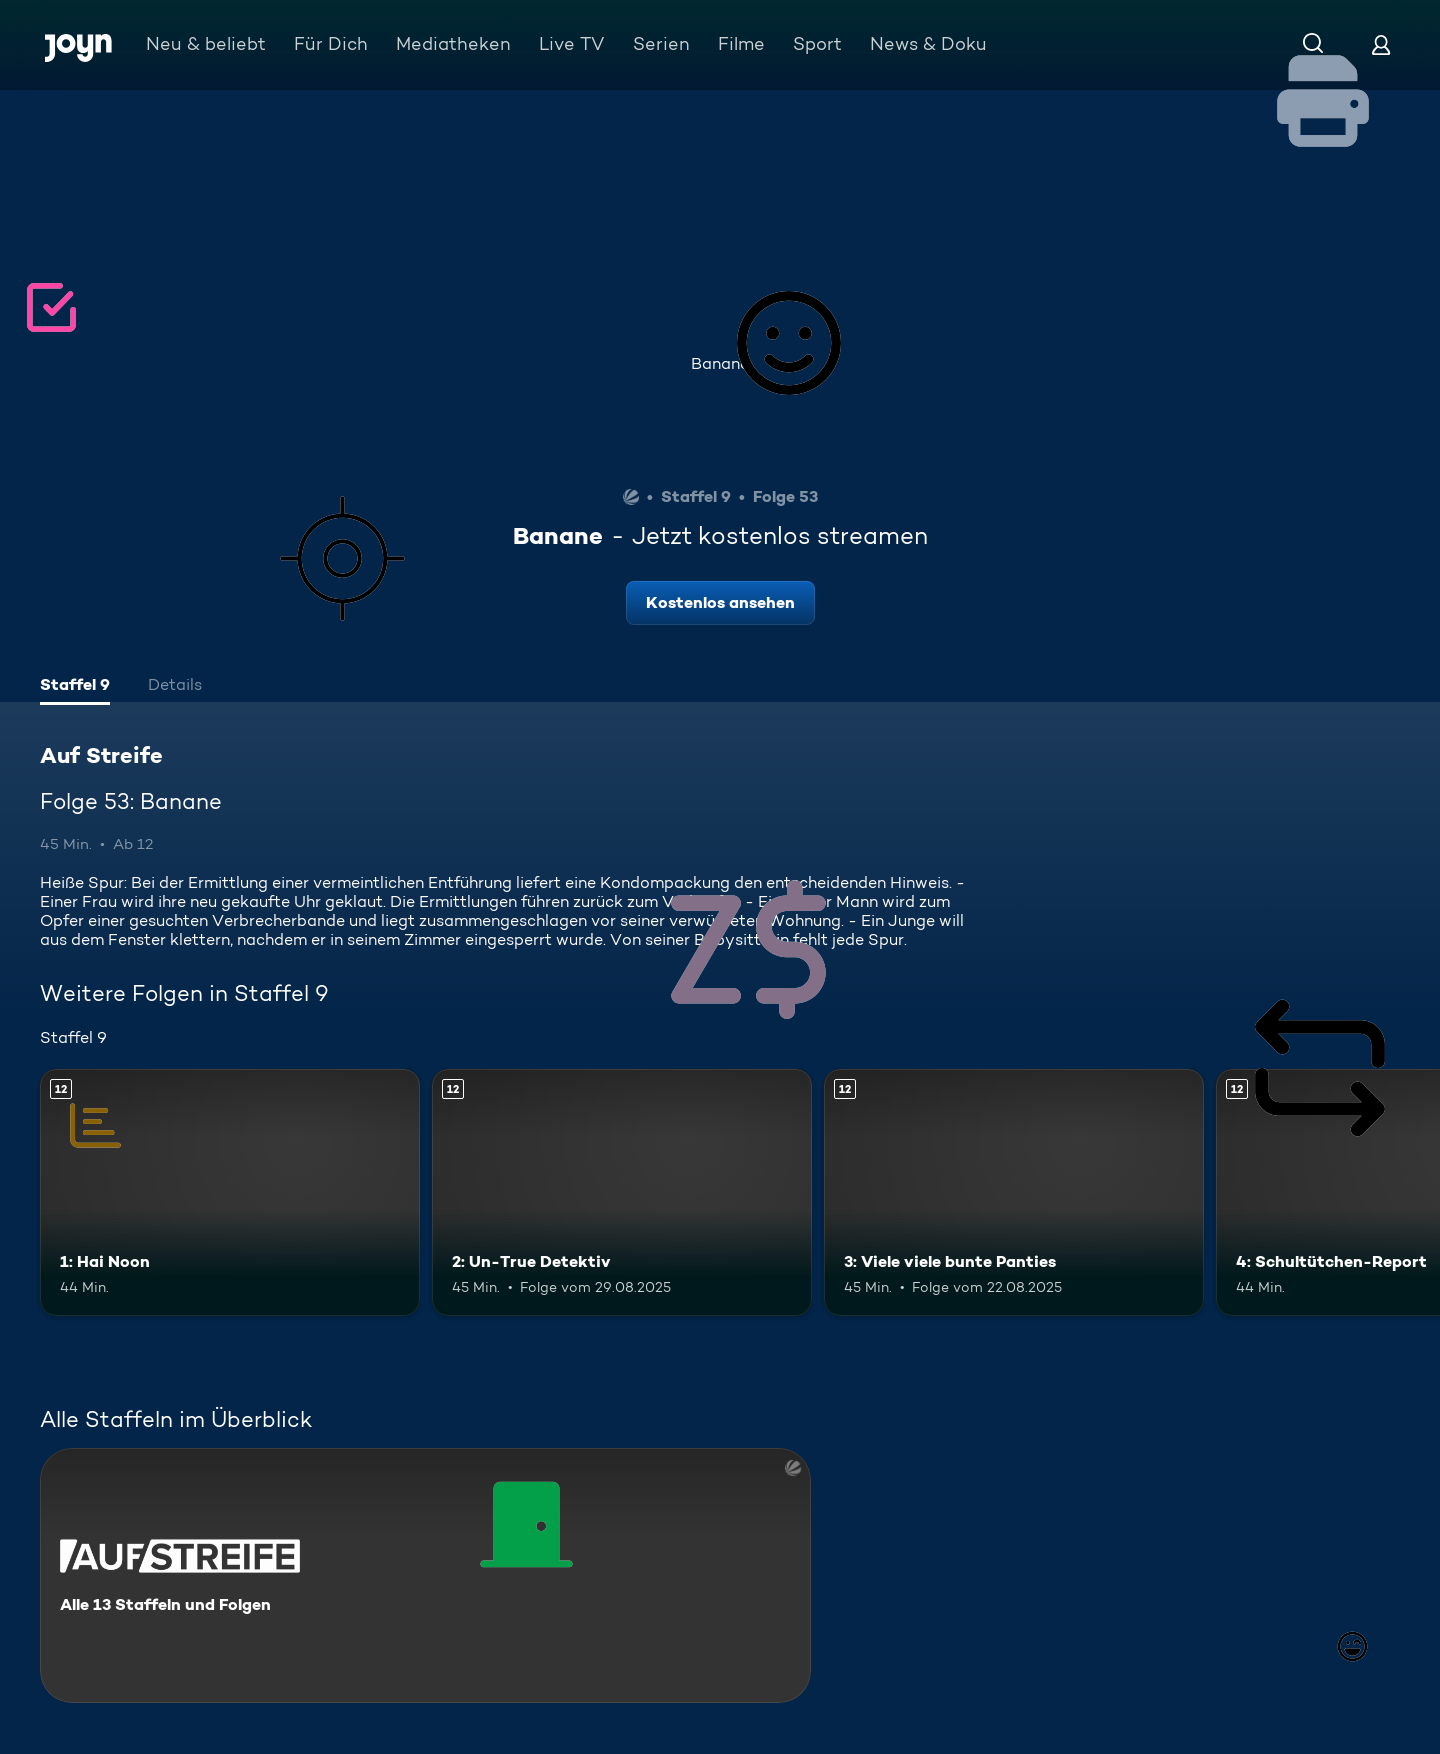 The height and width of the screenshot is (1754, 1440). What do you see at coordinates (748, 949) in the screenshot?
I see `indicates zimbabwean dollar currency` at bounding box center [748, 949].